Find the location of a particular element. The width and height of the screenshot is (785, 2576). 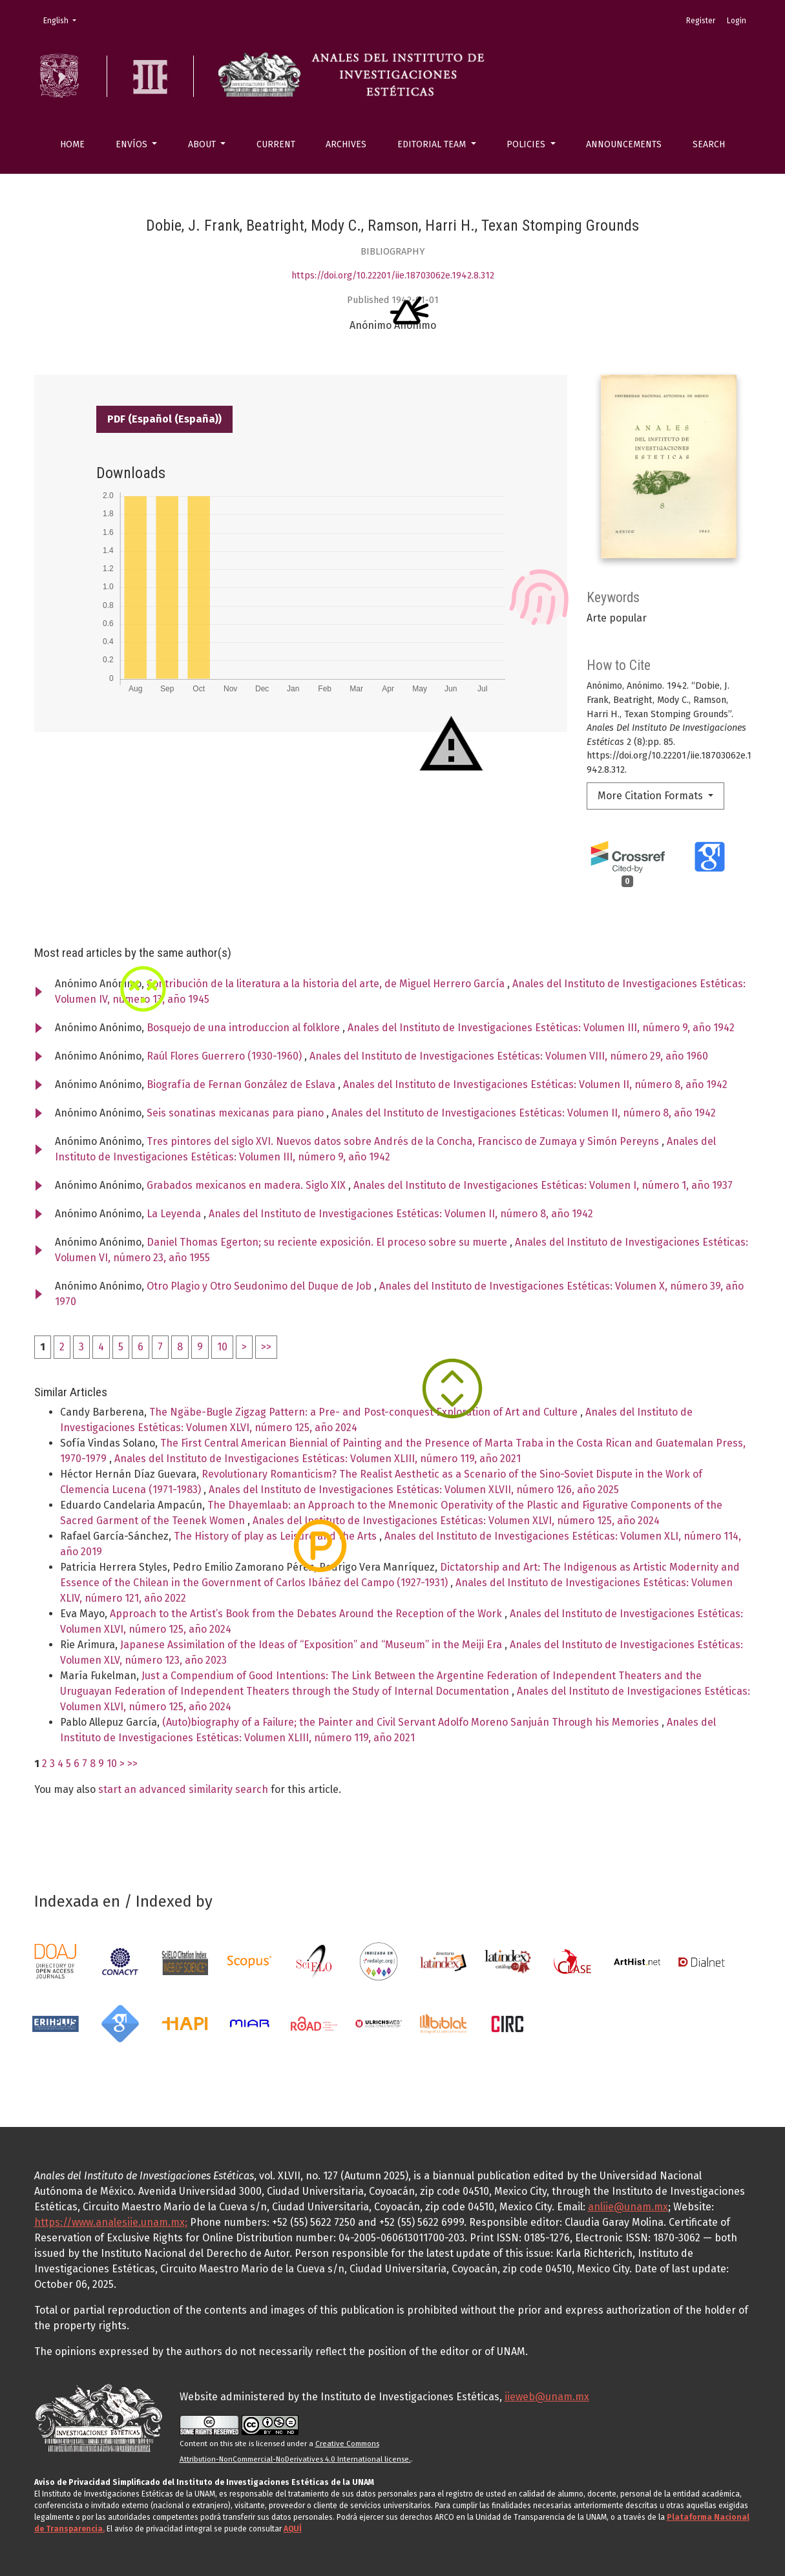

toggle light refraction or prism effect is located at coordinates (409, 310).